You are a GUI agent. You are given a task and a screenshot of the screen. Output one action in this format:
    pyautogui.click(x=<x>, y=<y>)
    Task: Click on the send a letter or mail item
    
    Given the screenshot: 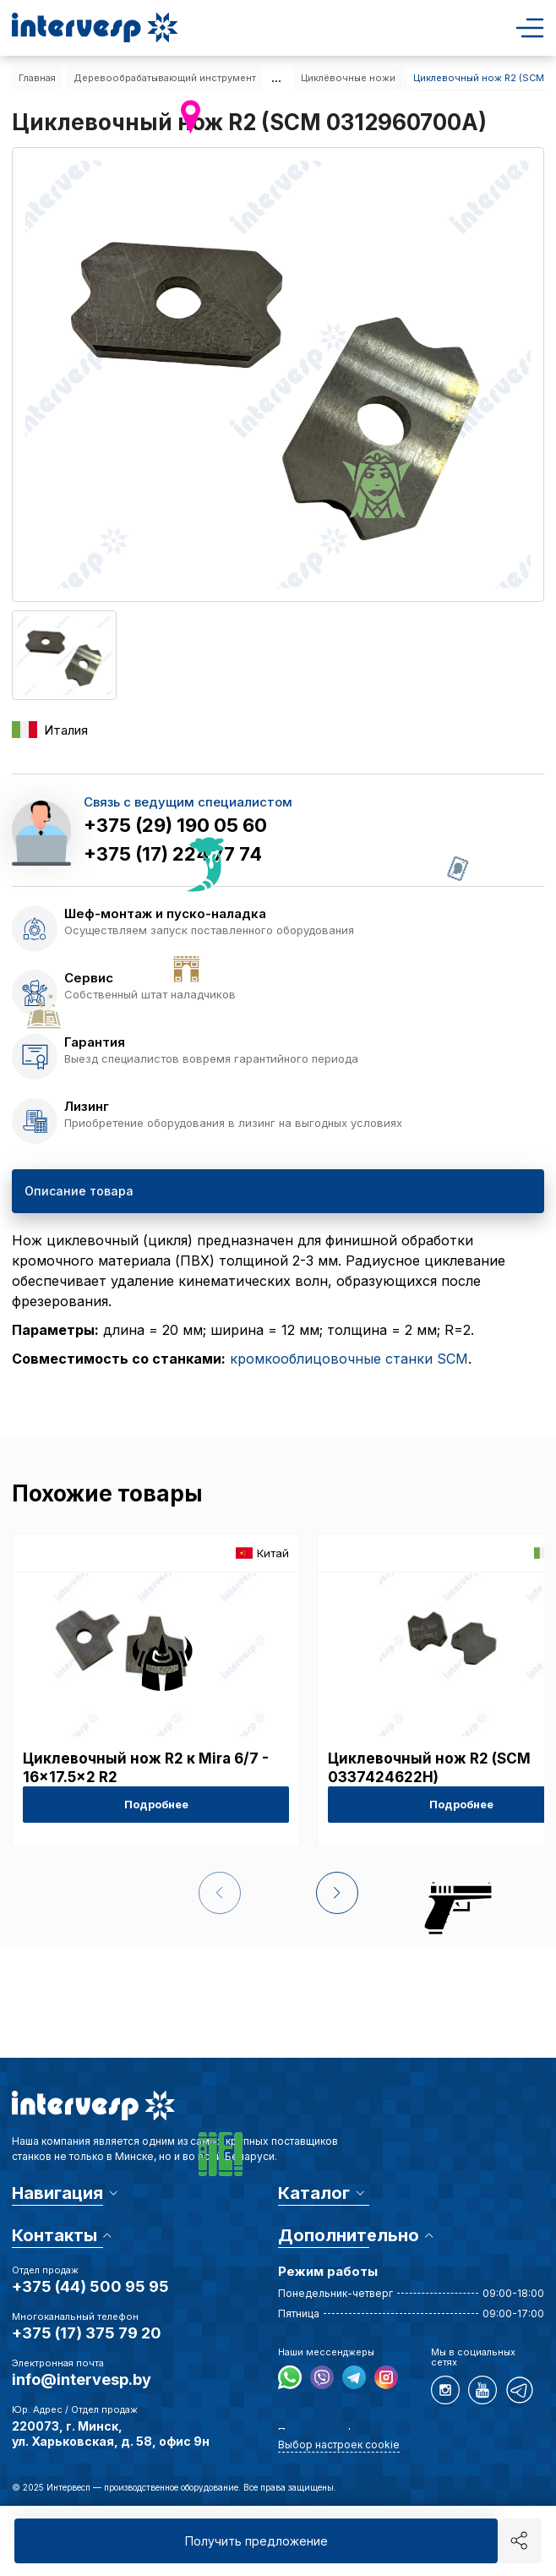 What is the action you would take?
    pyautogui.click(x=457, y=868)
    